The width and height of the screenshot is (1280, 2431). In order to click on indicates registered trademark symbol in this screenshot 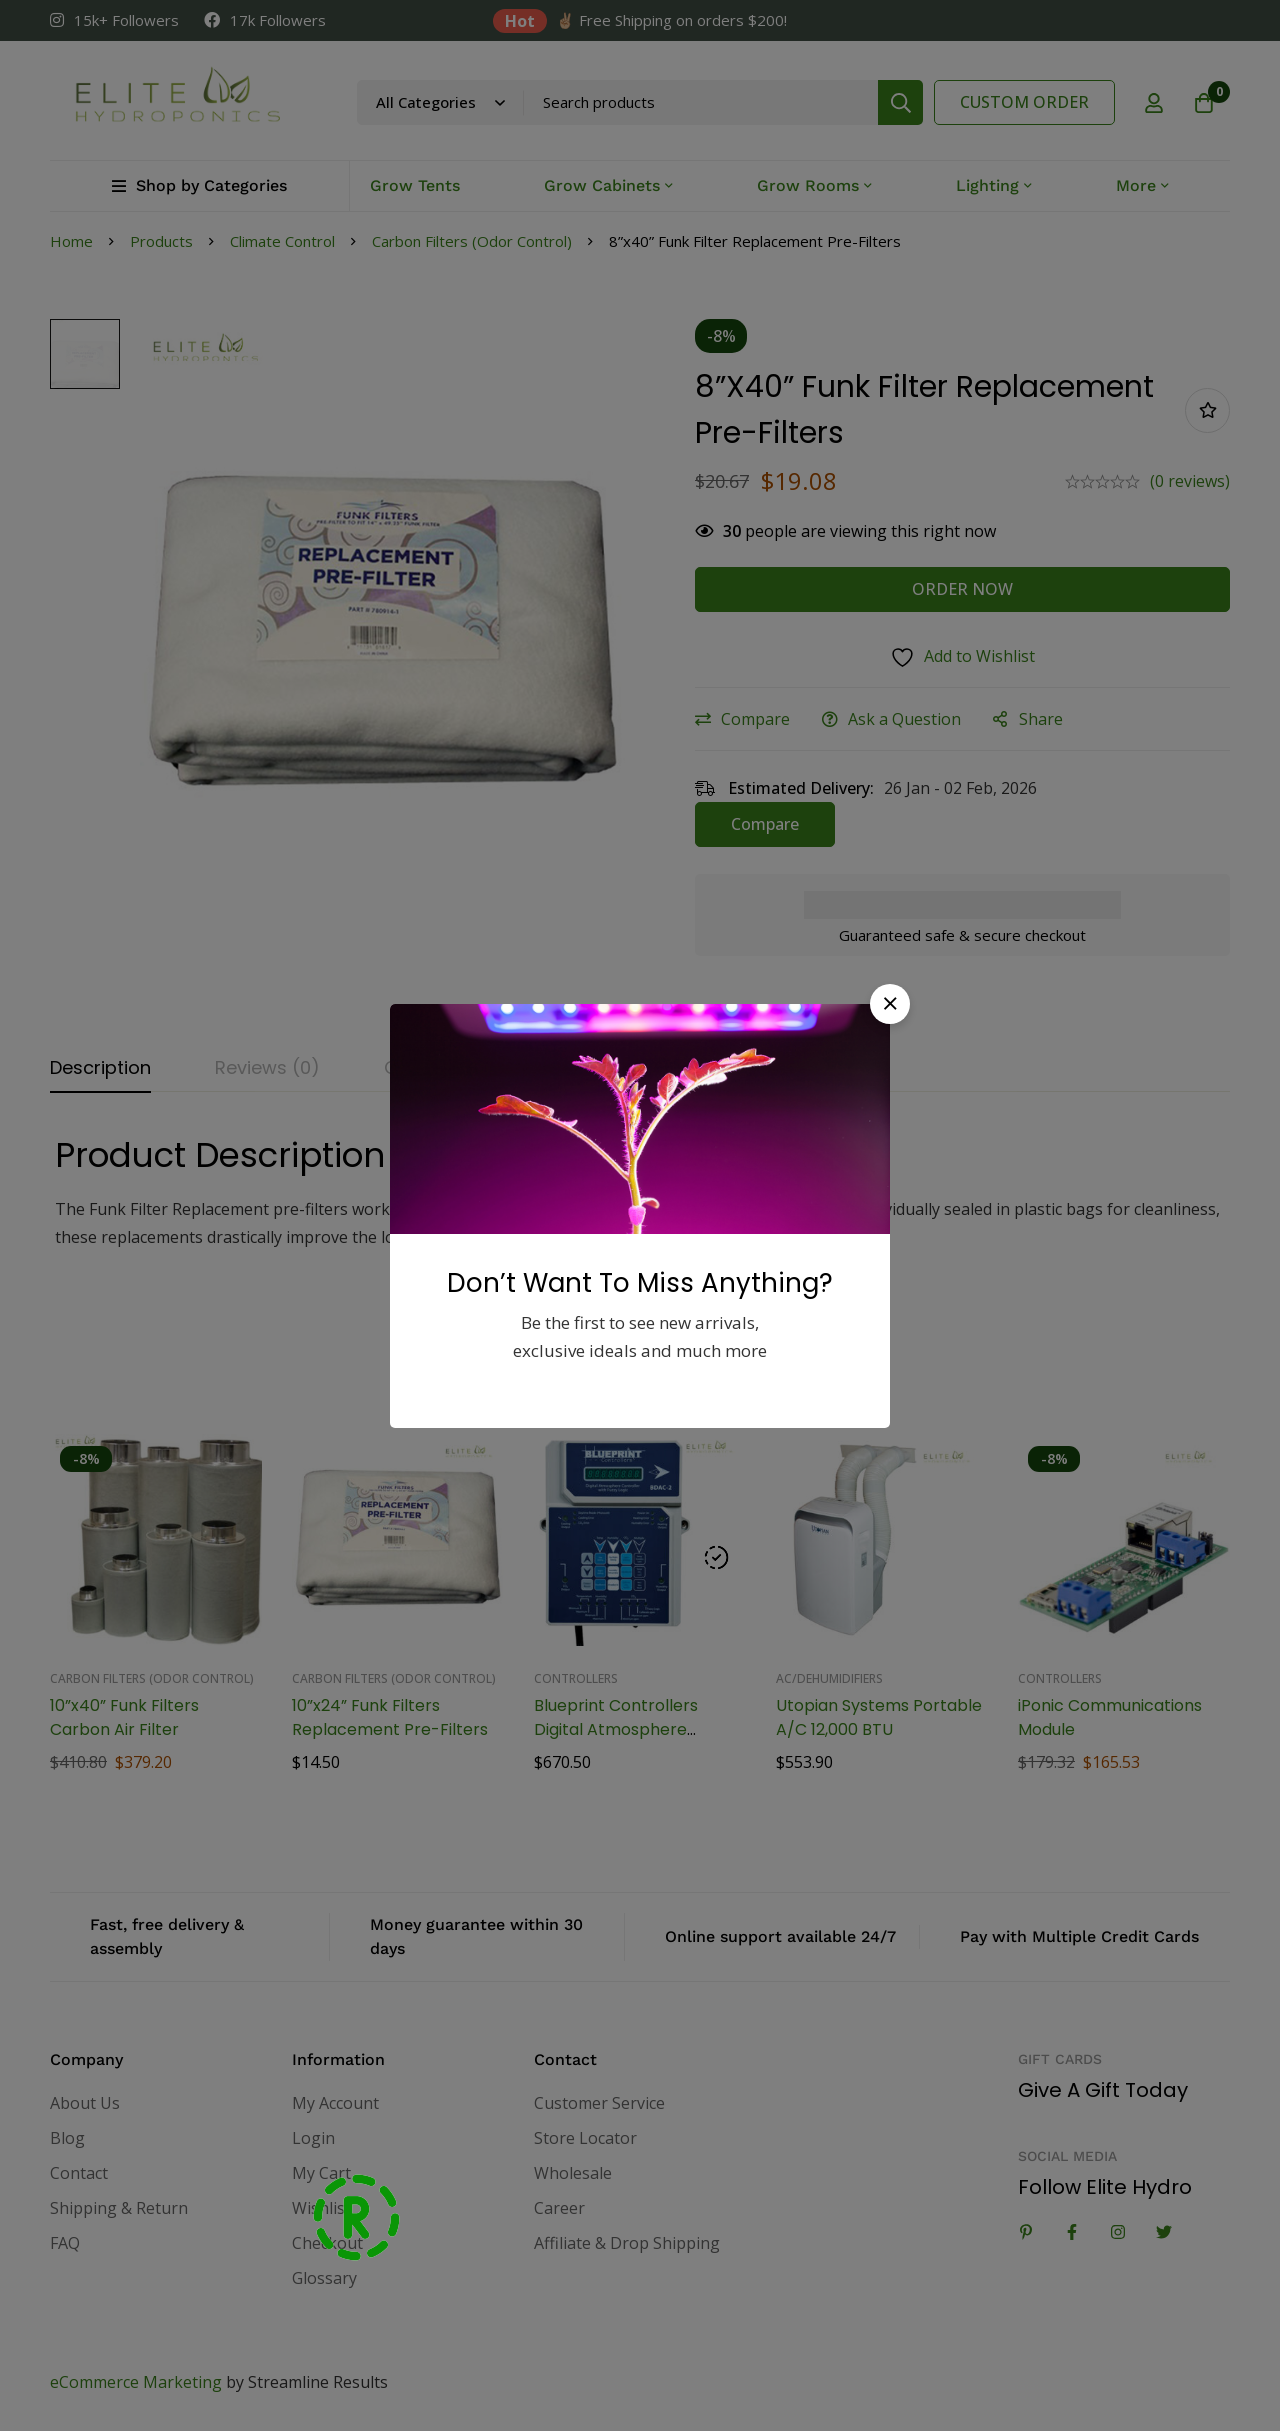, I will do `click(356, 2217)`.